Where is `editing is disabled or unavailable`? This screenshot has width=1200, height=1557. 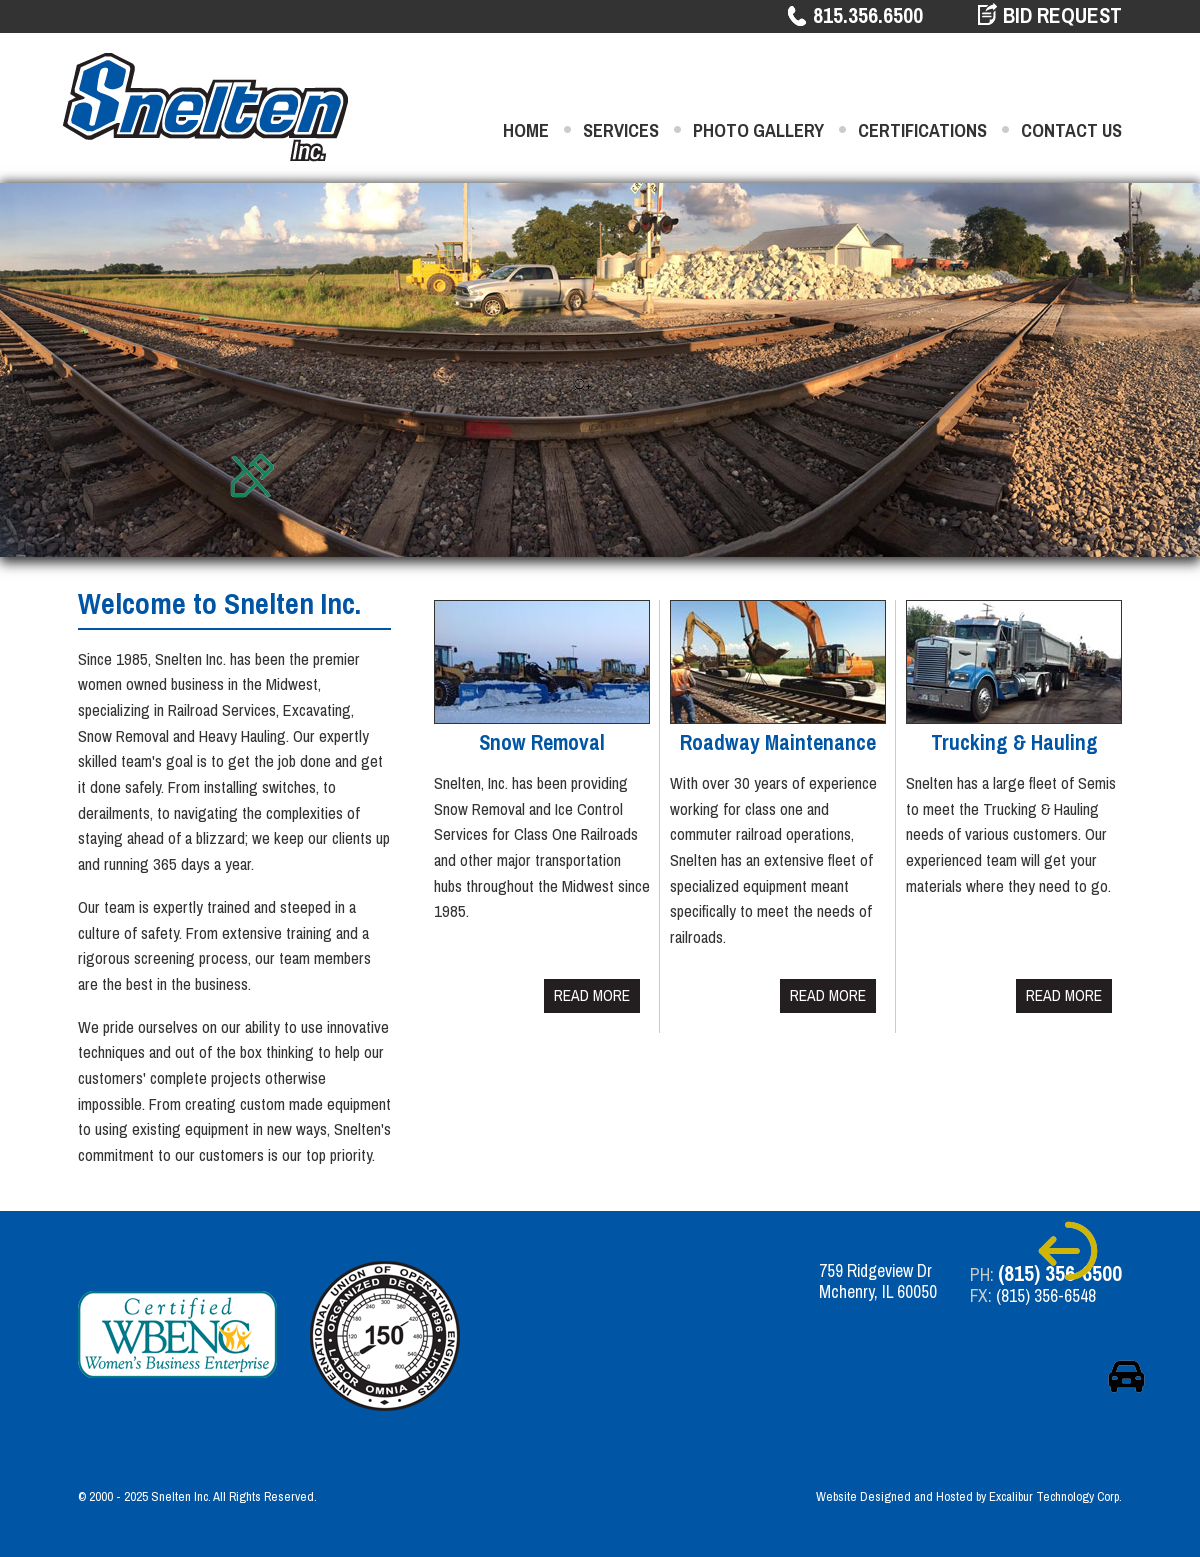 editing is disabled or unavailable is located at coordinates (251, 476).